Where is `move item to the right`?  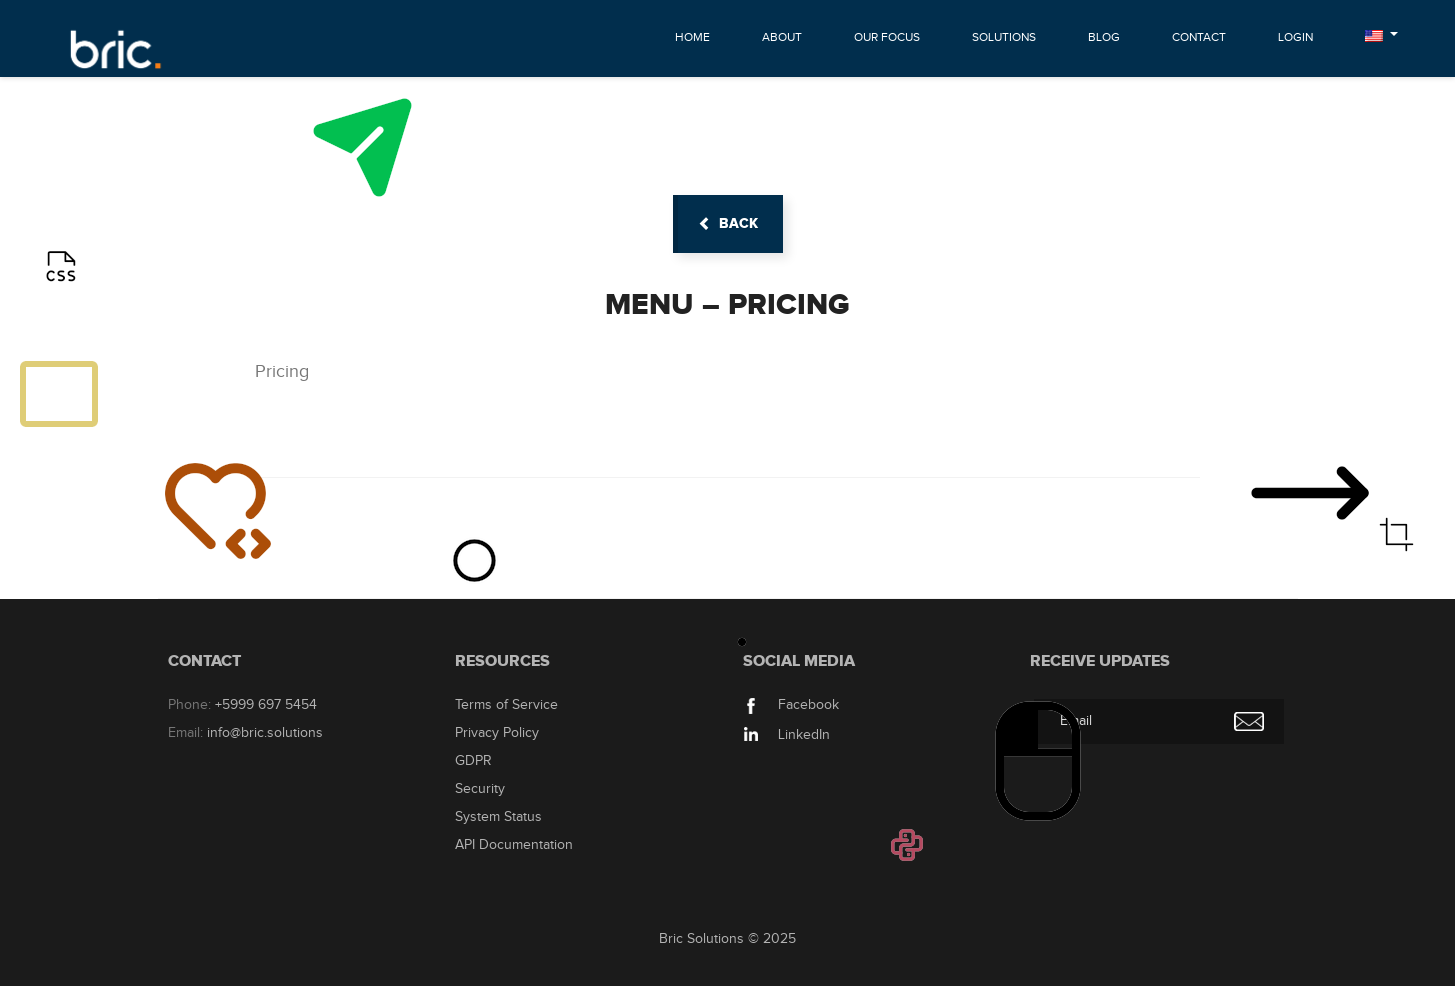
move item to the right is located at coordinates (1310, 493).